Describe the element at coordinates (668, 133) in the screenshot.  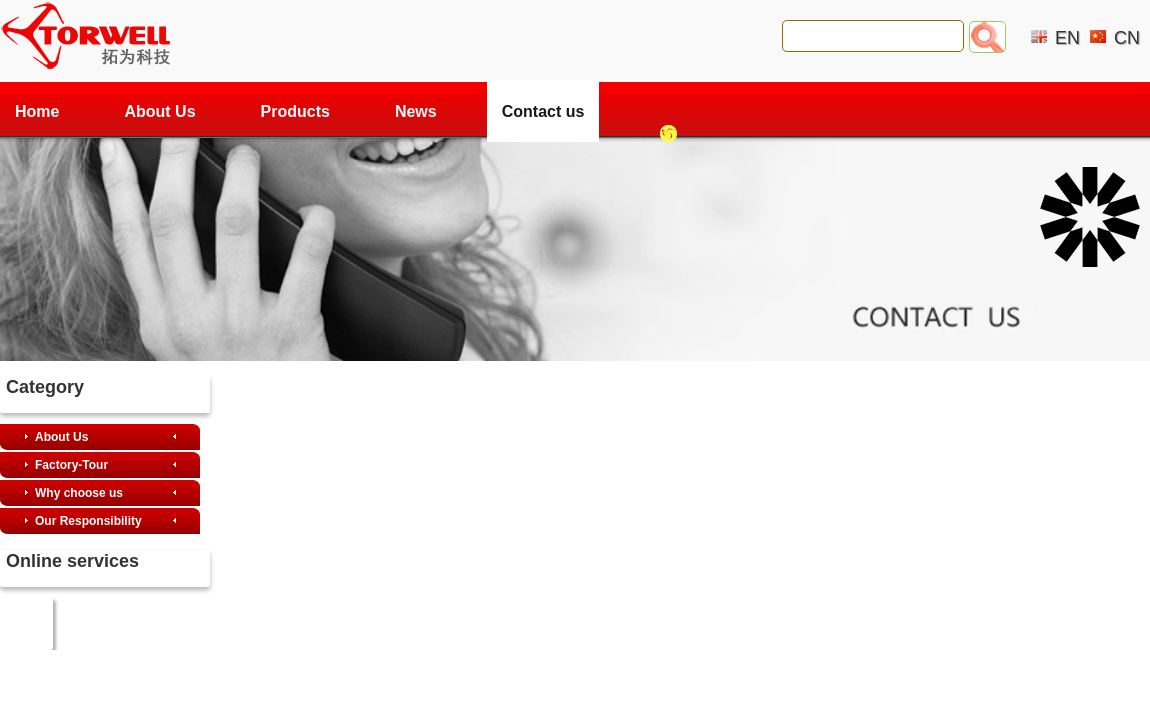
I see `lubuntu linux distribution logo` at that location.